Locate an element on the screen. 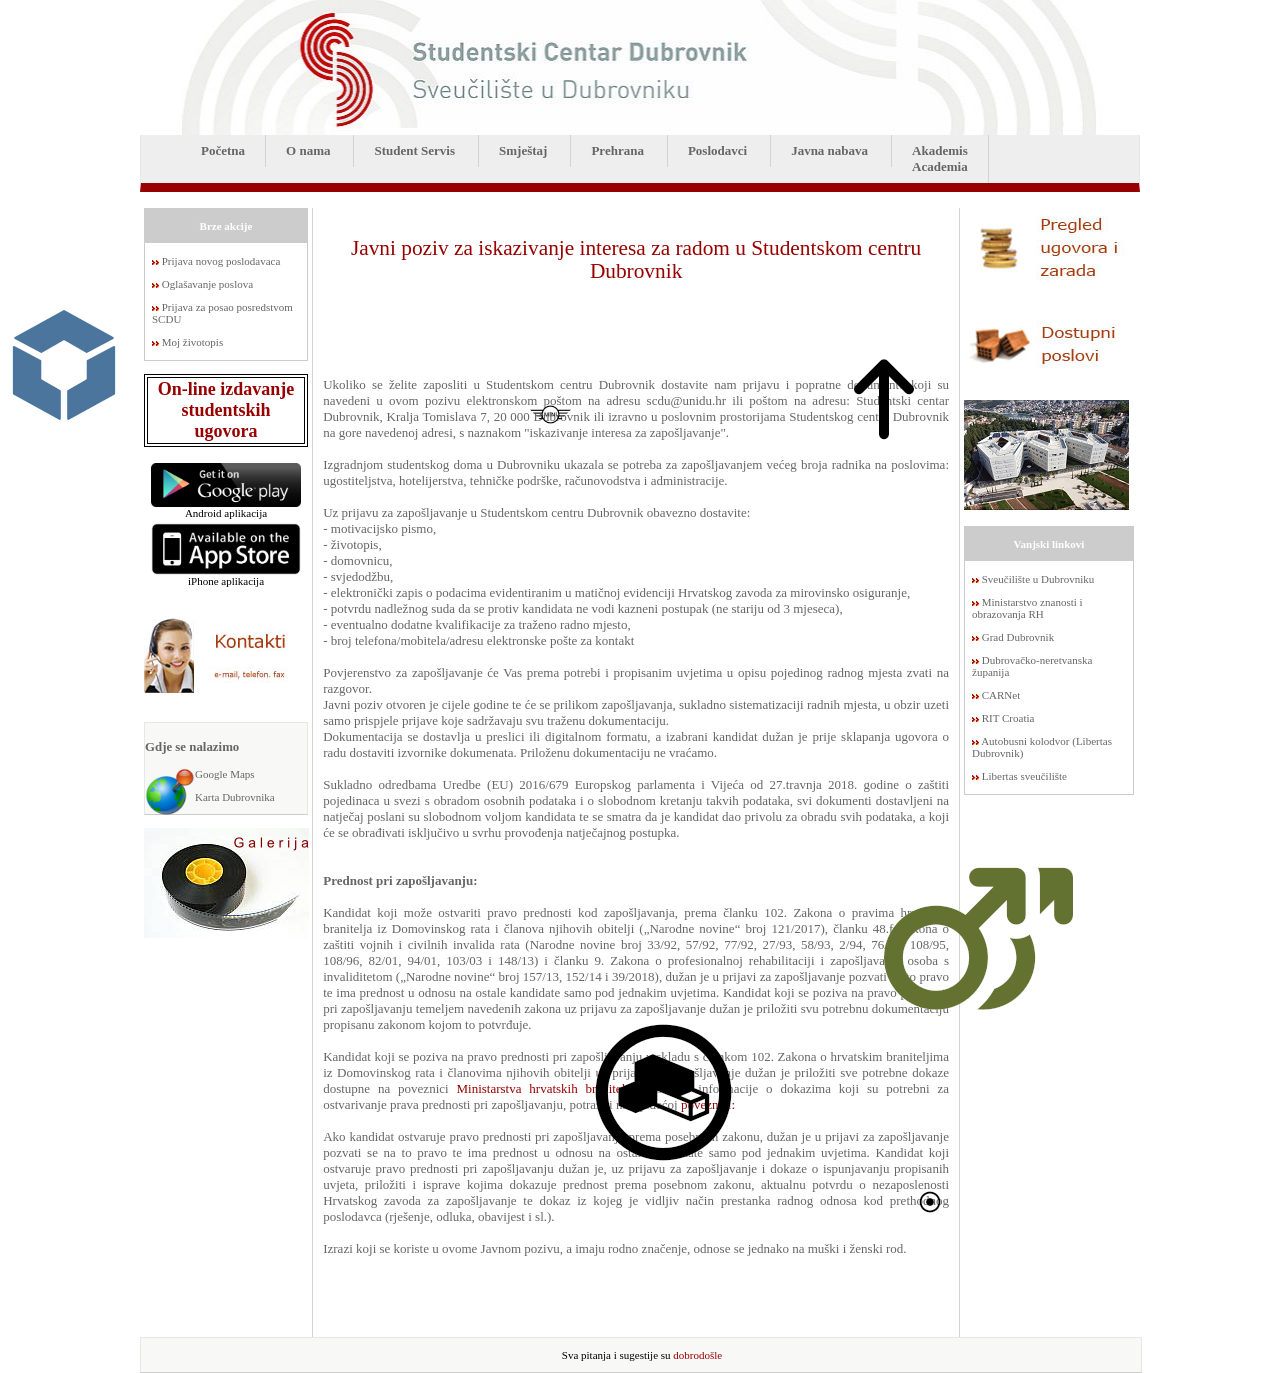  indicates male-male relationship or gay men is located at coordinates (978, 943).